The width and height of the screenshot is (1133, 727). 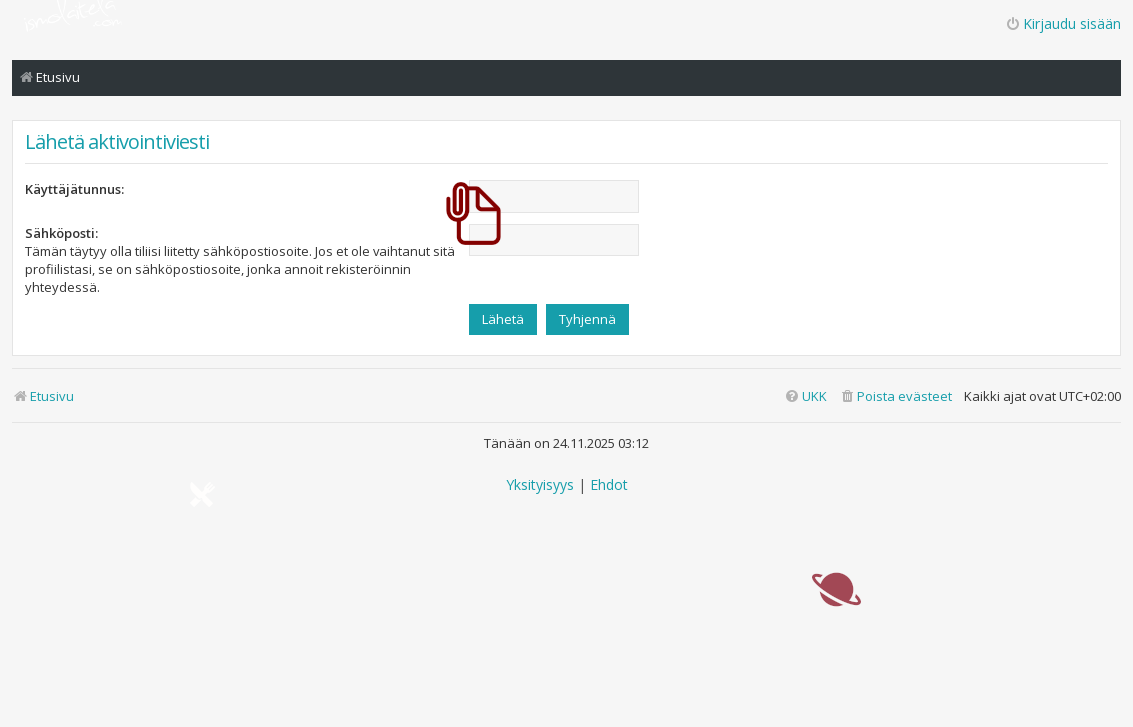 I want to click on explore global or worldwide content, so click(x=836, y=589).